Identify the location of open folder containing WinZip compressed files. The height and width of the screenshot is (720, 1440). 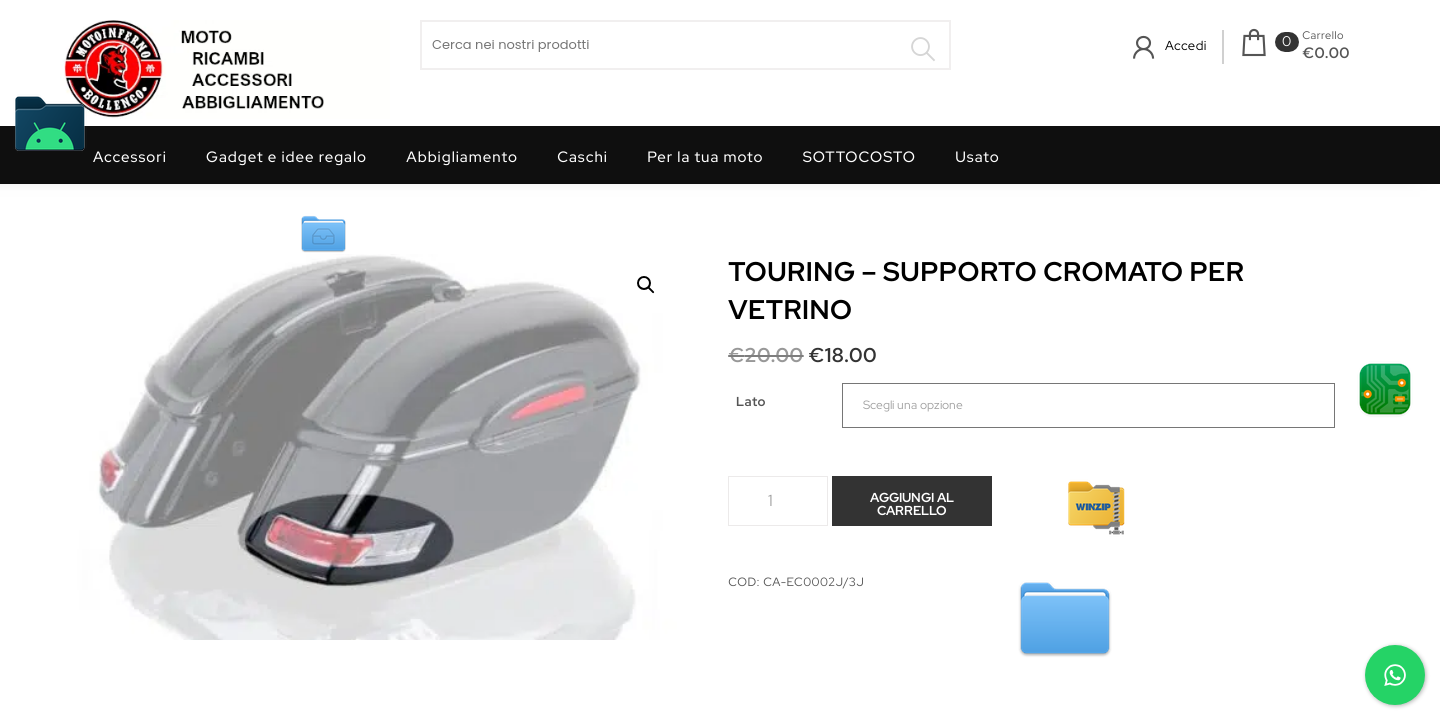
(1096, 505).